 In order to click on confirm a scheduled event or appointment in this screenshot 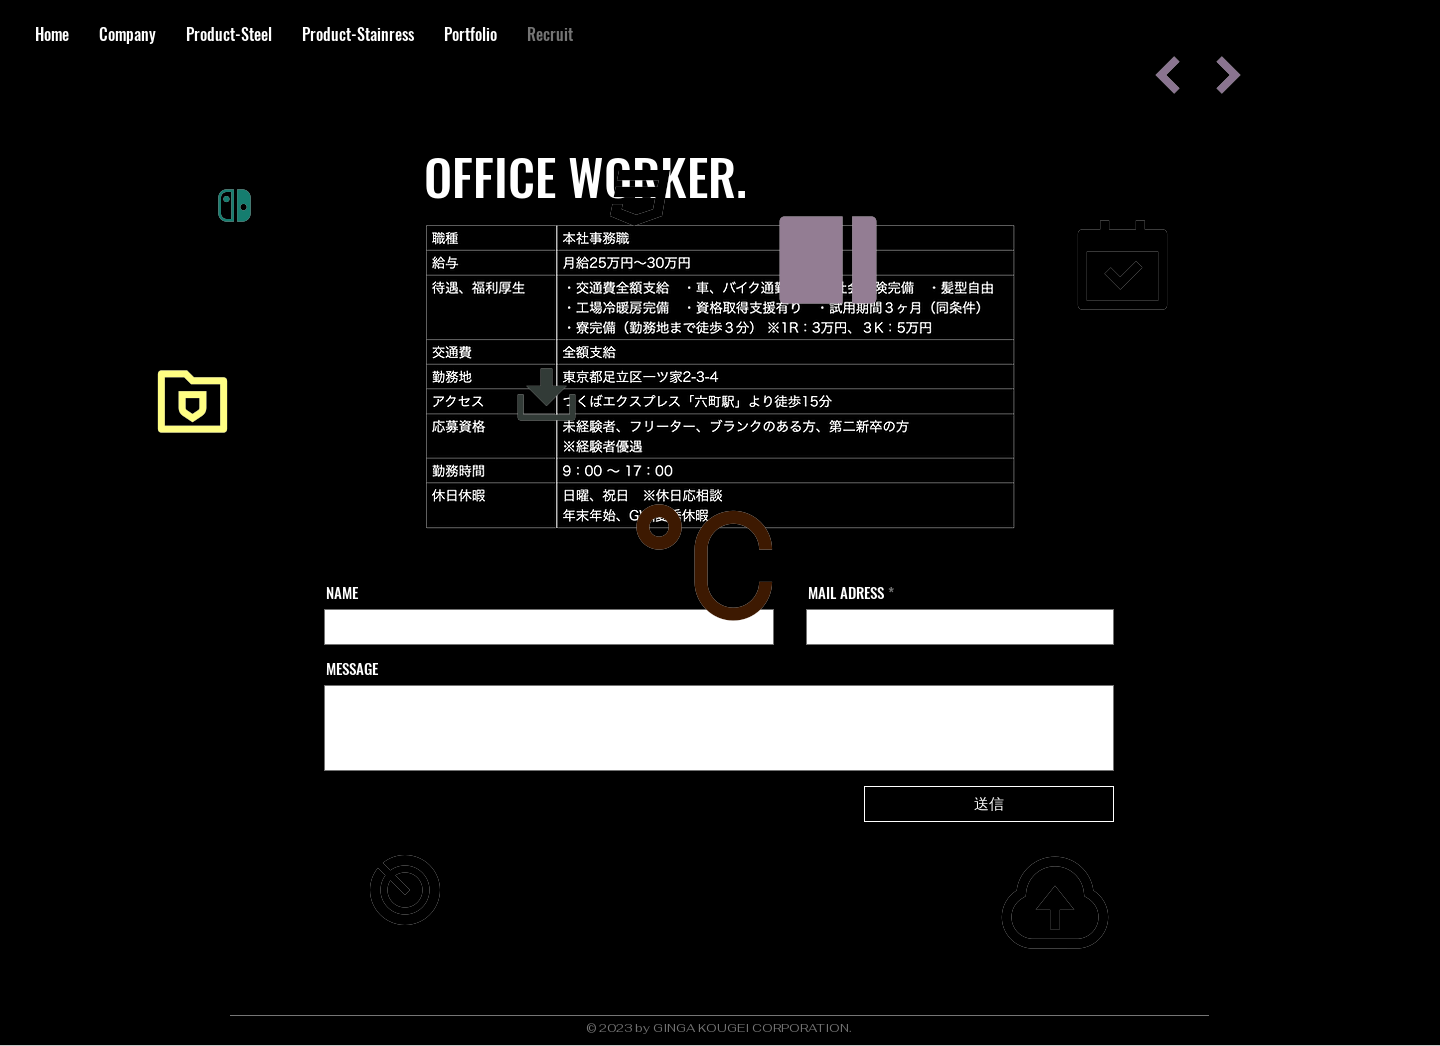, I will do `click(1122, 269)`.